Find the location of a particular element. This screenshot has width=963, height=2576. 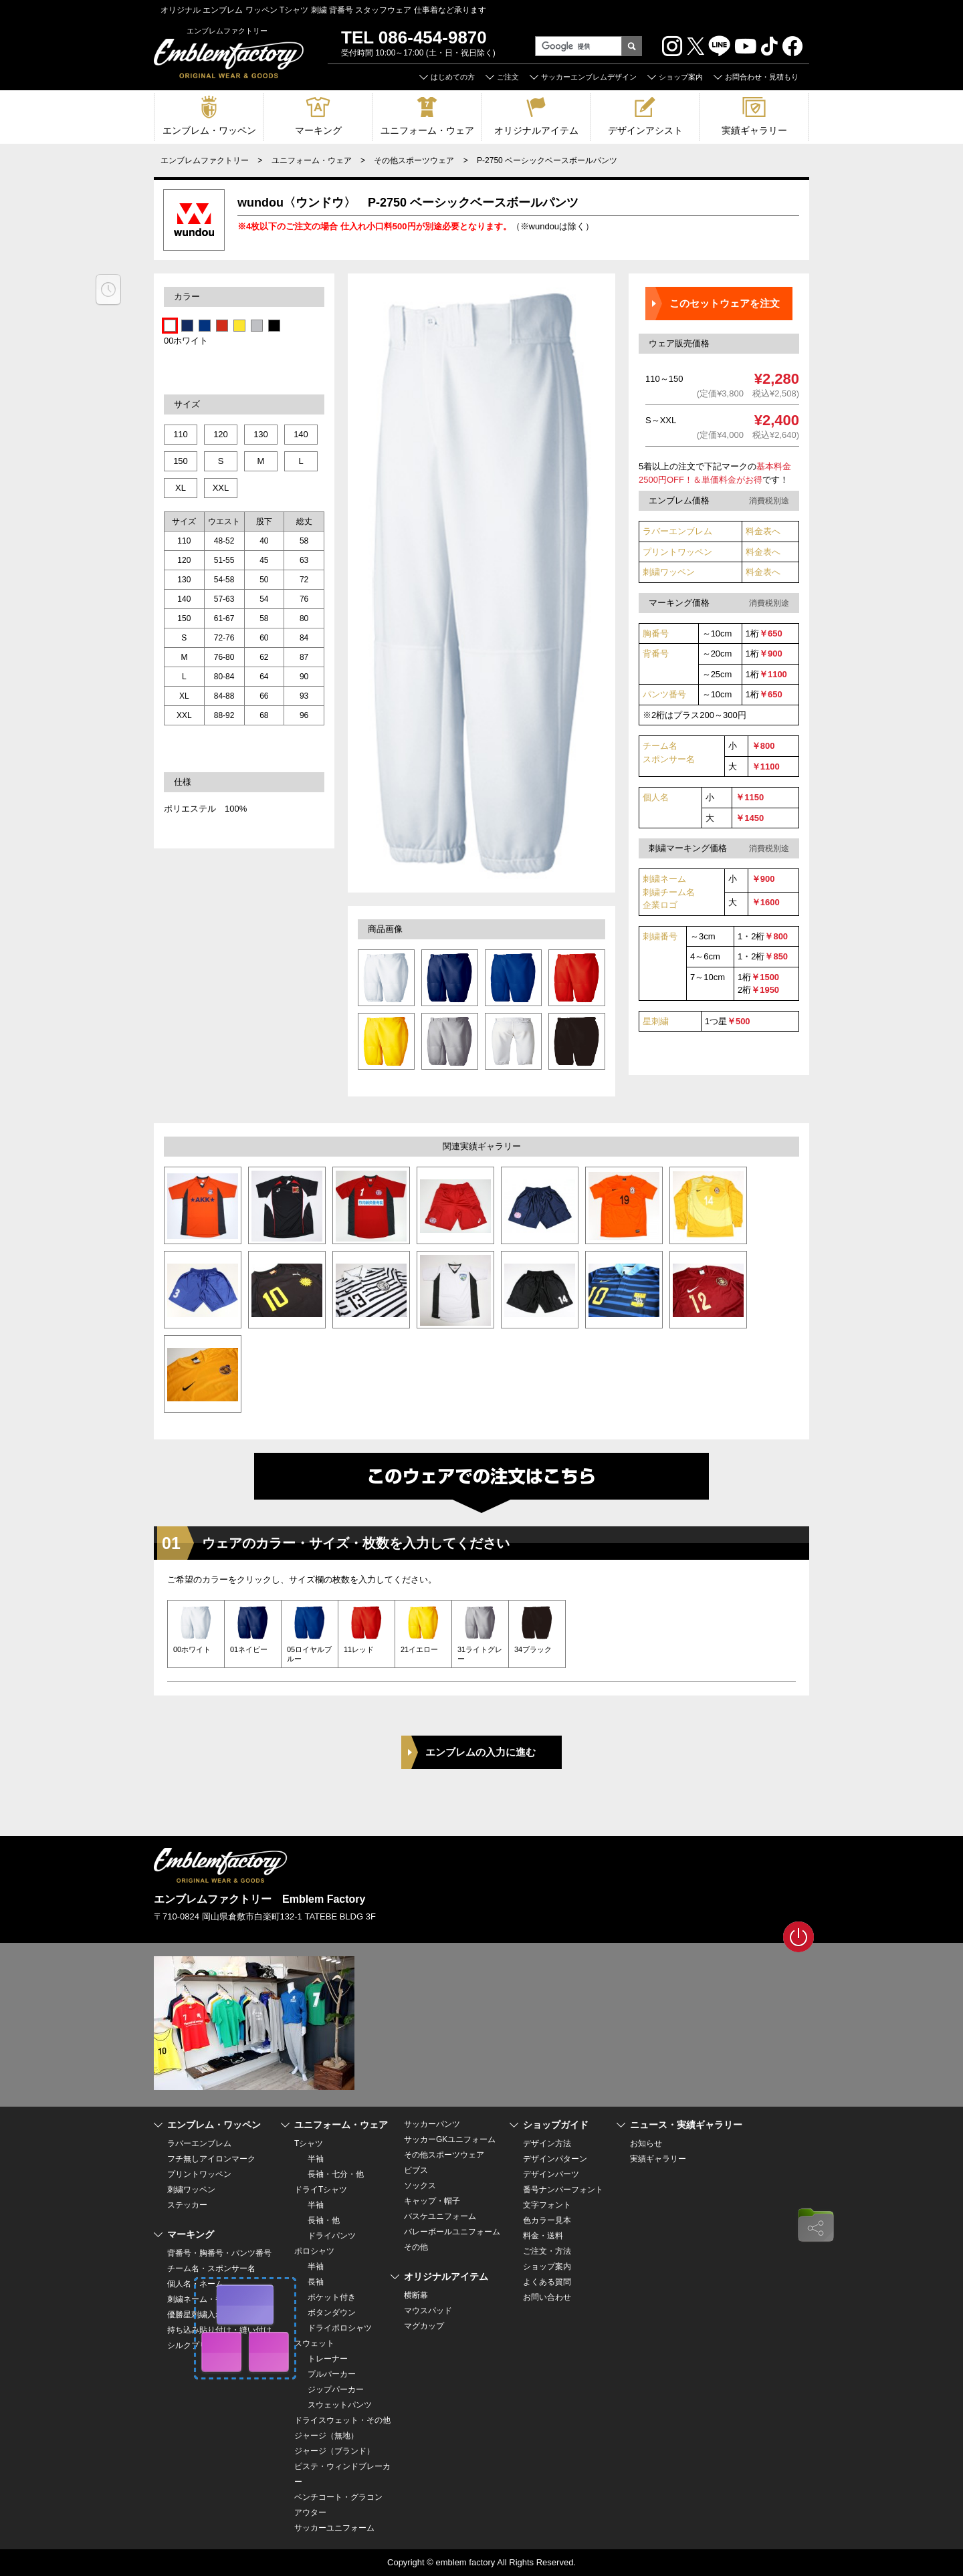

shut down or power off the system is located at coordinates (799, 1938).